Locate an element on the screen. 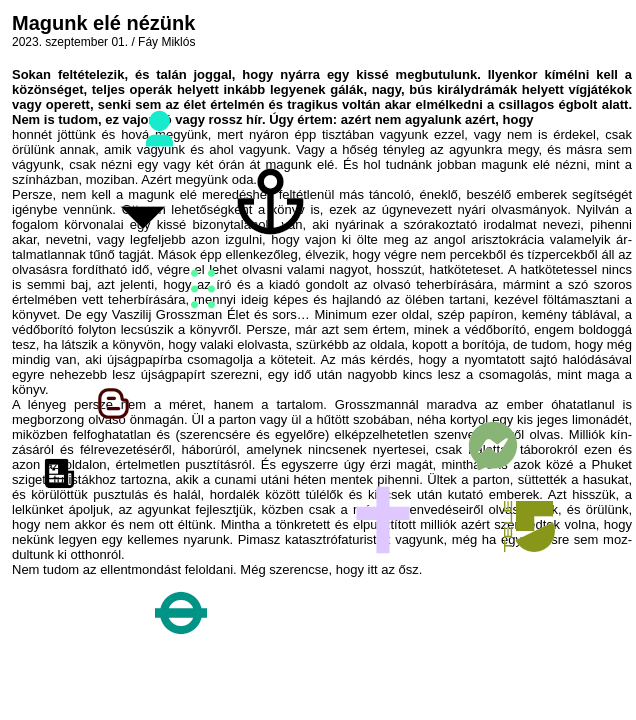 The width and height of the screenshot is (636, 720). christian cross symbol or religious content indicator is located at coordinates (383, 520).